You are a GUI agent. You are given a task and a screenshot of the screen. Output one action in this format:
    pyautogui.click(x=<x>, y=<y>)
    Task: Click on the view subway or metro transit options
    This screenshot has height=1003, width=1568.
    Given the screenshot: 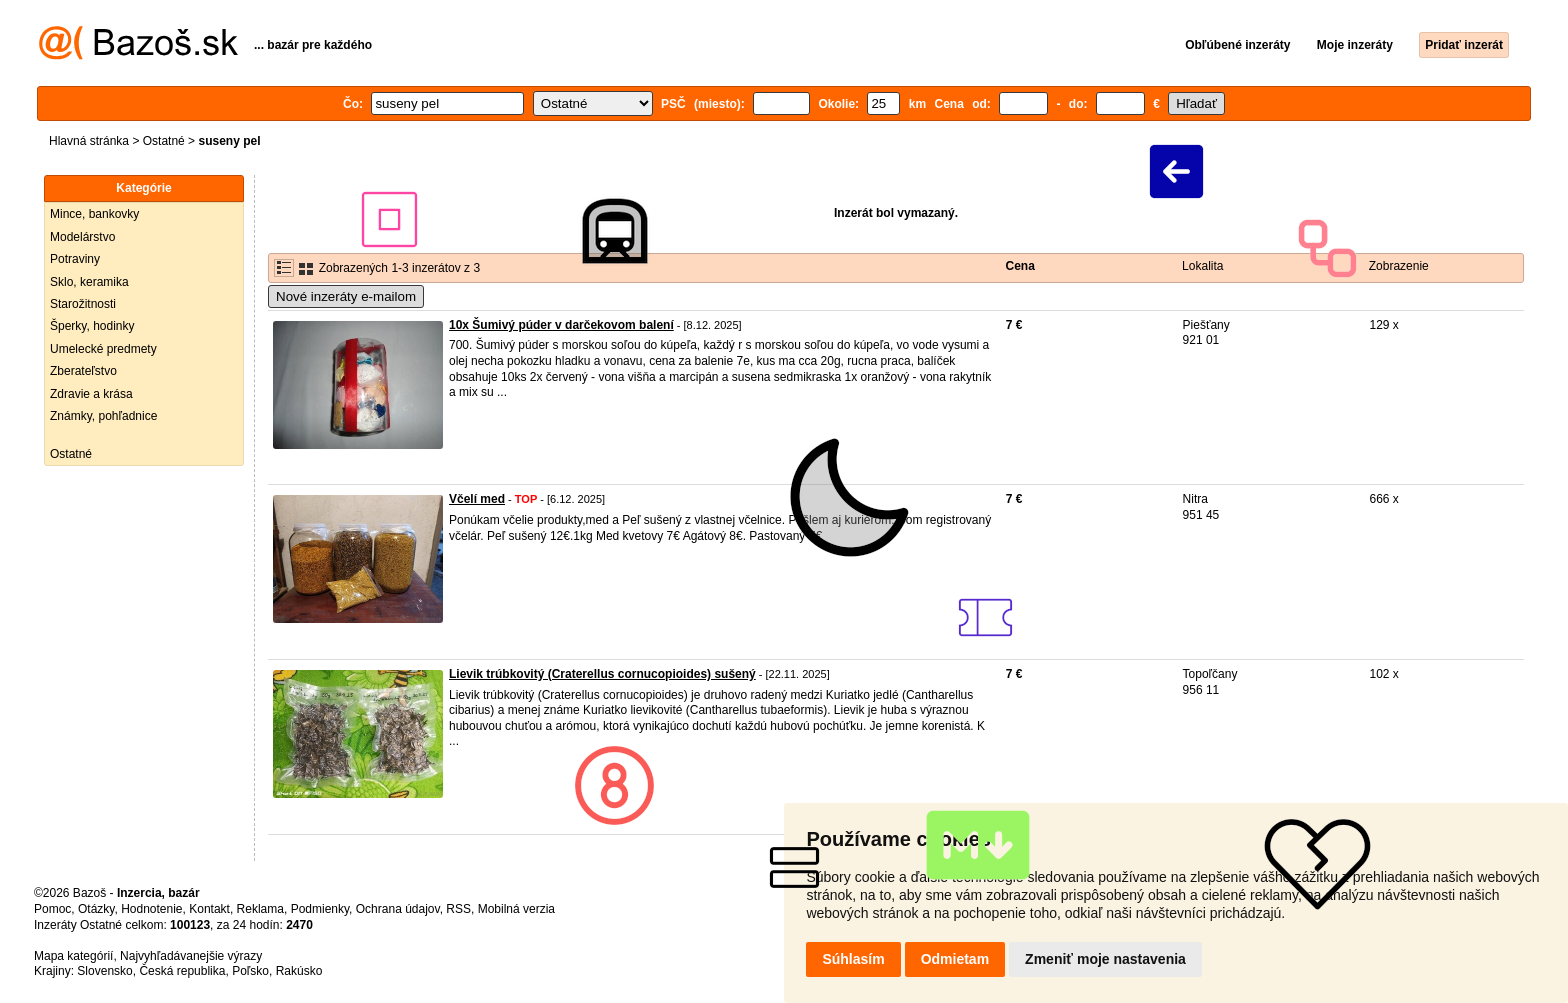 What is the action you would take?
    pyautogui.click(x=615, y=231)
    